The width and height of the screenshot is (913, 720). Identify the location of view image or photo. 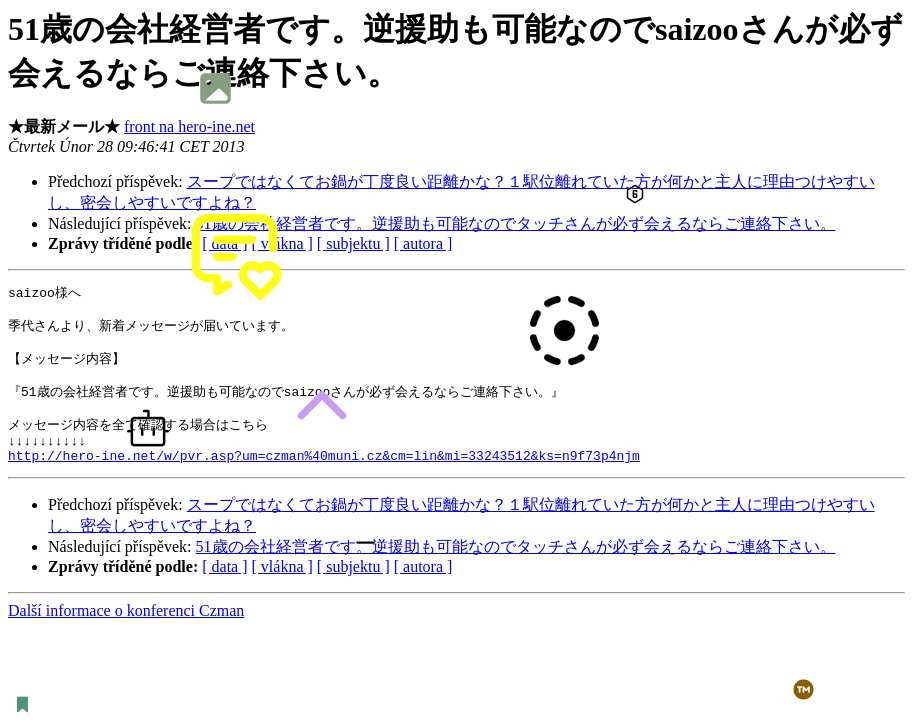
(215, 88).